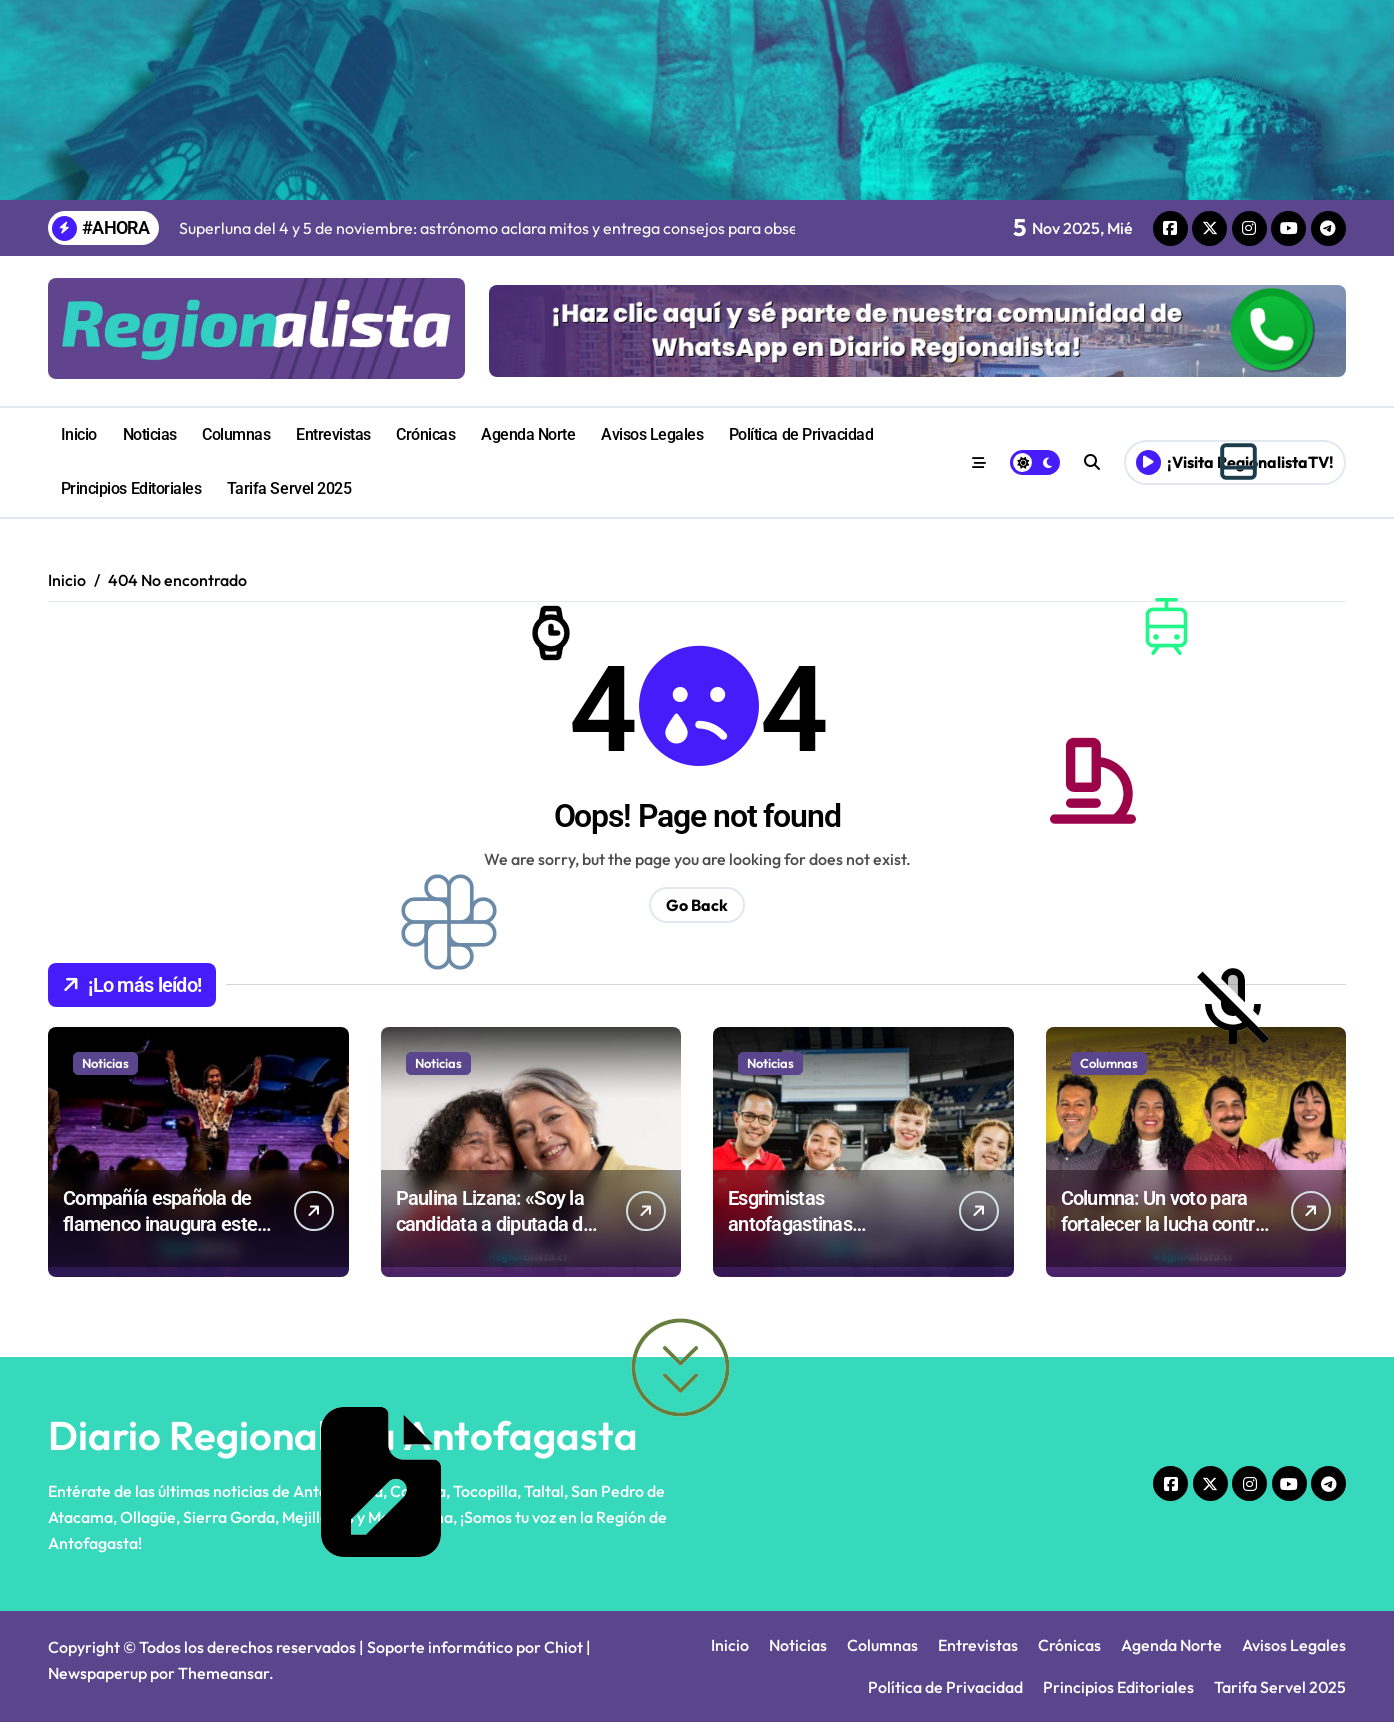  What do you see at coordinates (381, 1482) in the screenshot?
I see `edit this document` at bounding box center [381, 1482].